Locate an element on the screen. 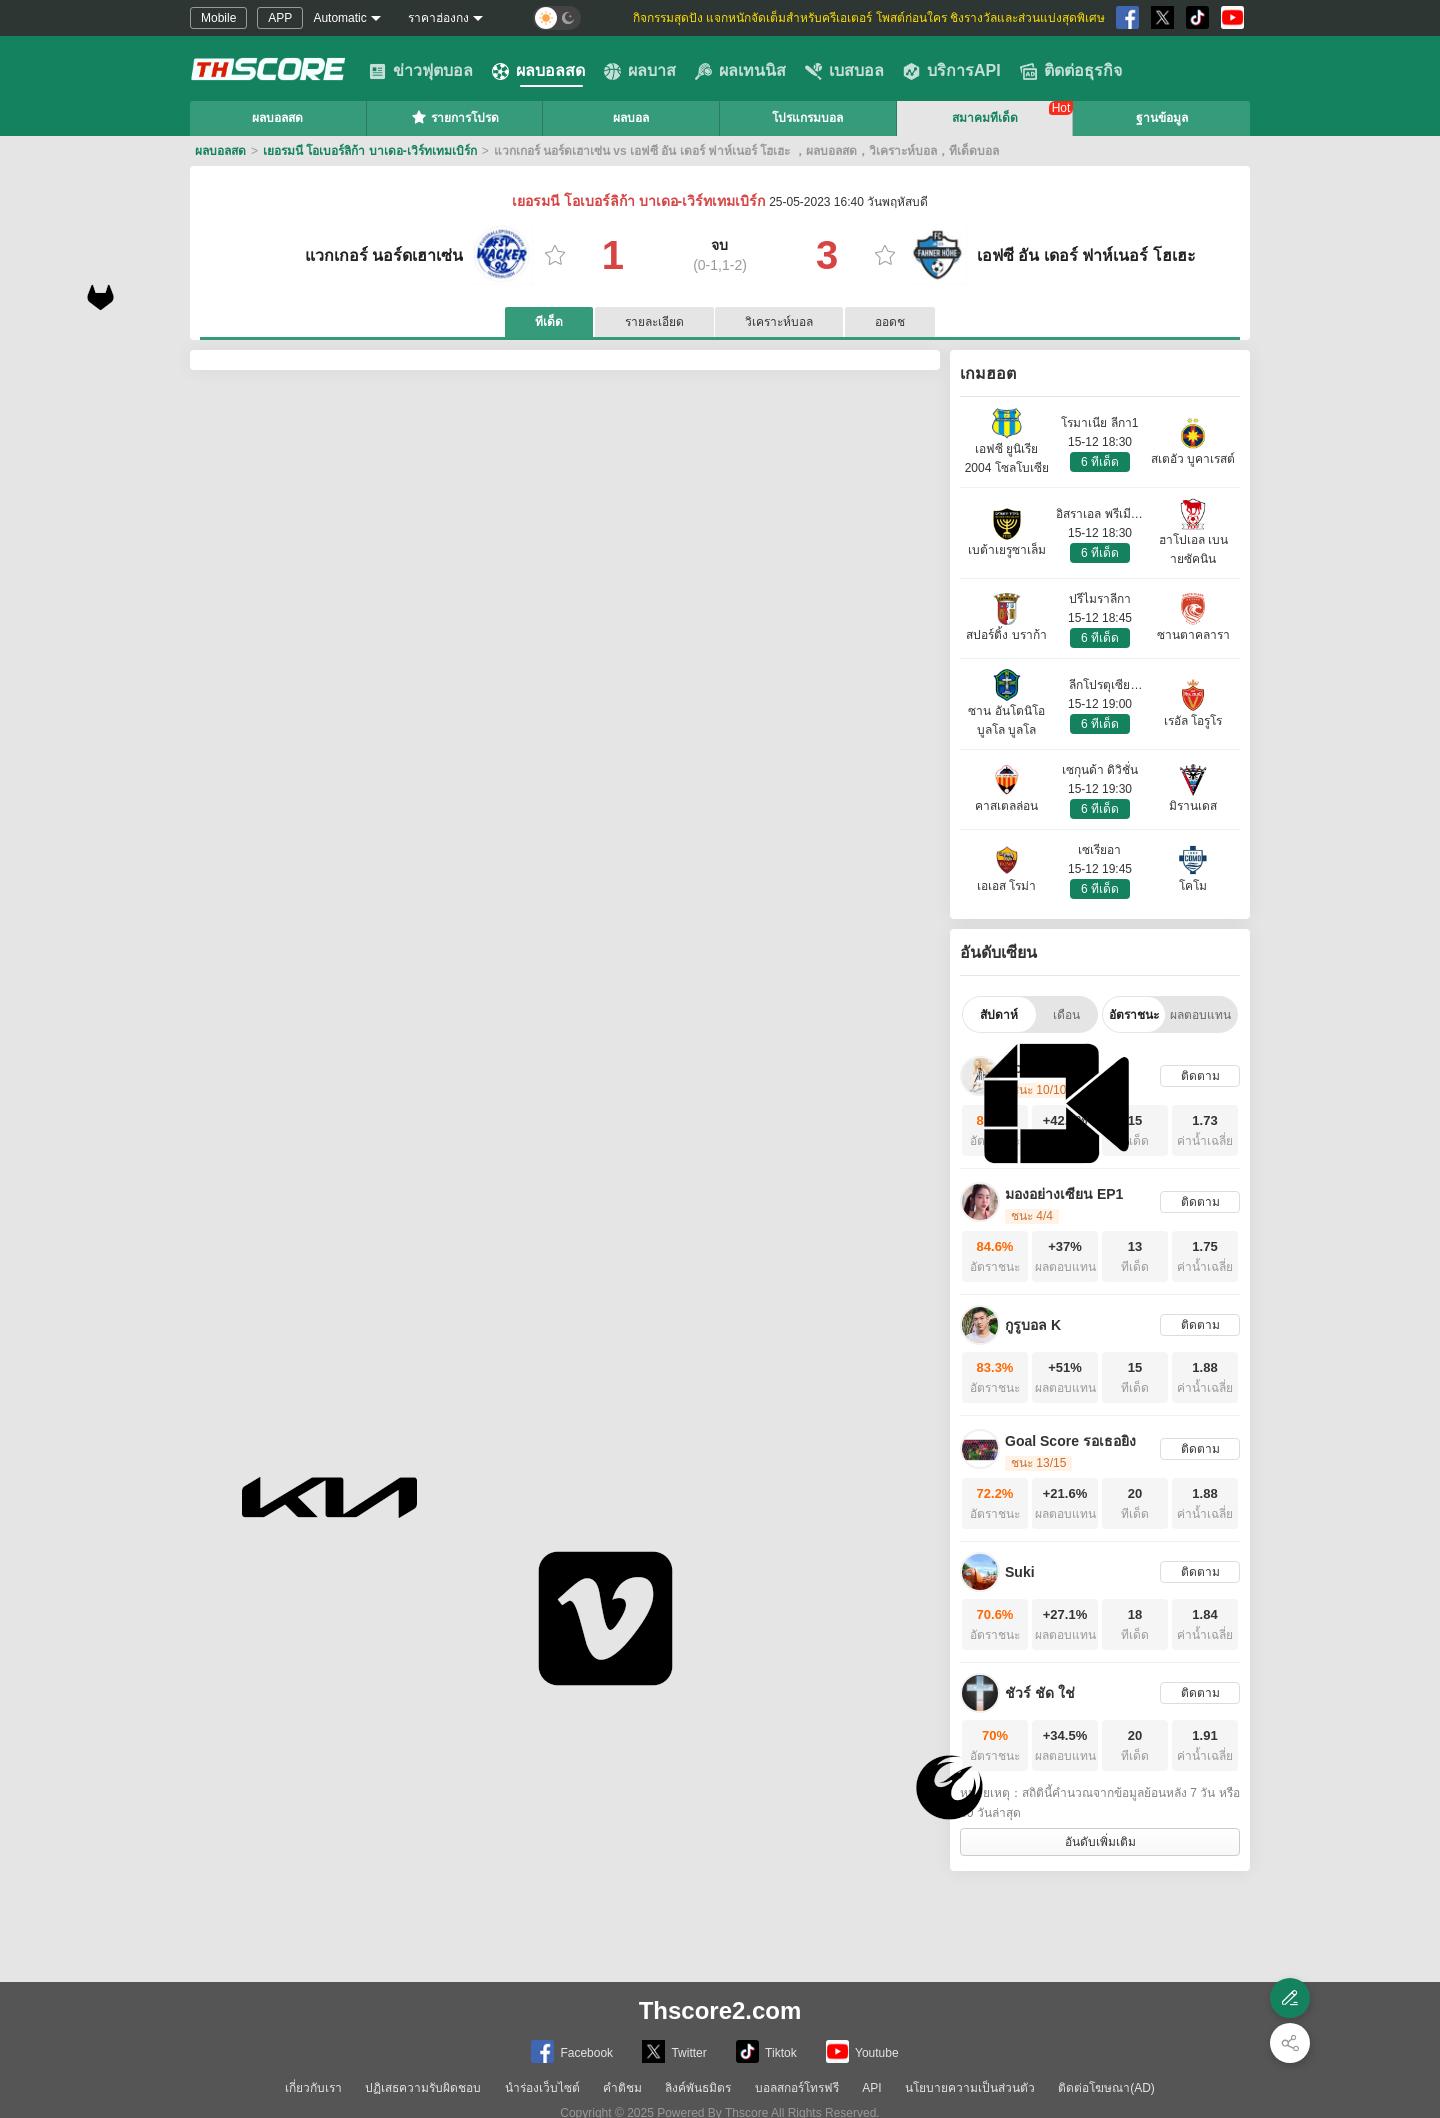  open GitLab is located at coordinates (100, 297).